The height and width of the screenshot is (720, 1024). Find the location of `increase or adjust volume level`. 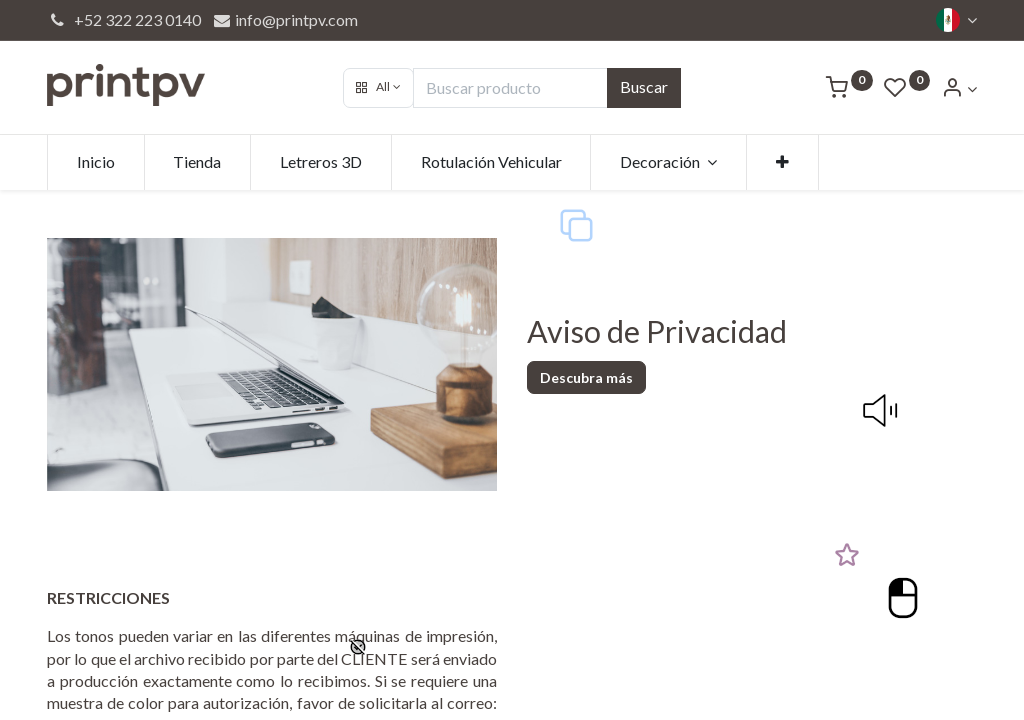

increase or adjust volume level is located at coordinates (879, 410).